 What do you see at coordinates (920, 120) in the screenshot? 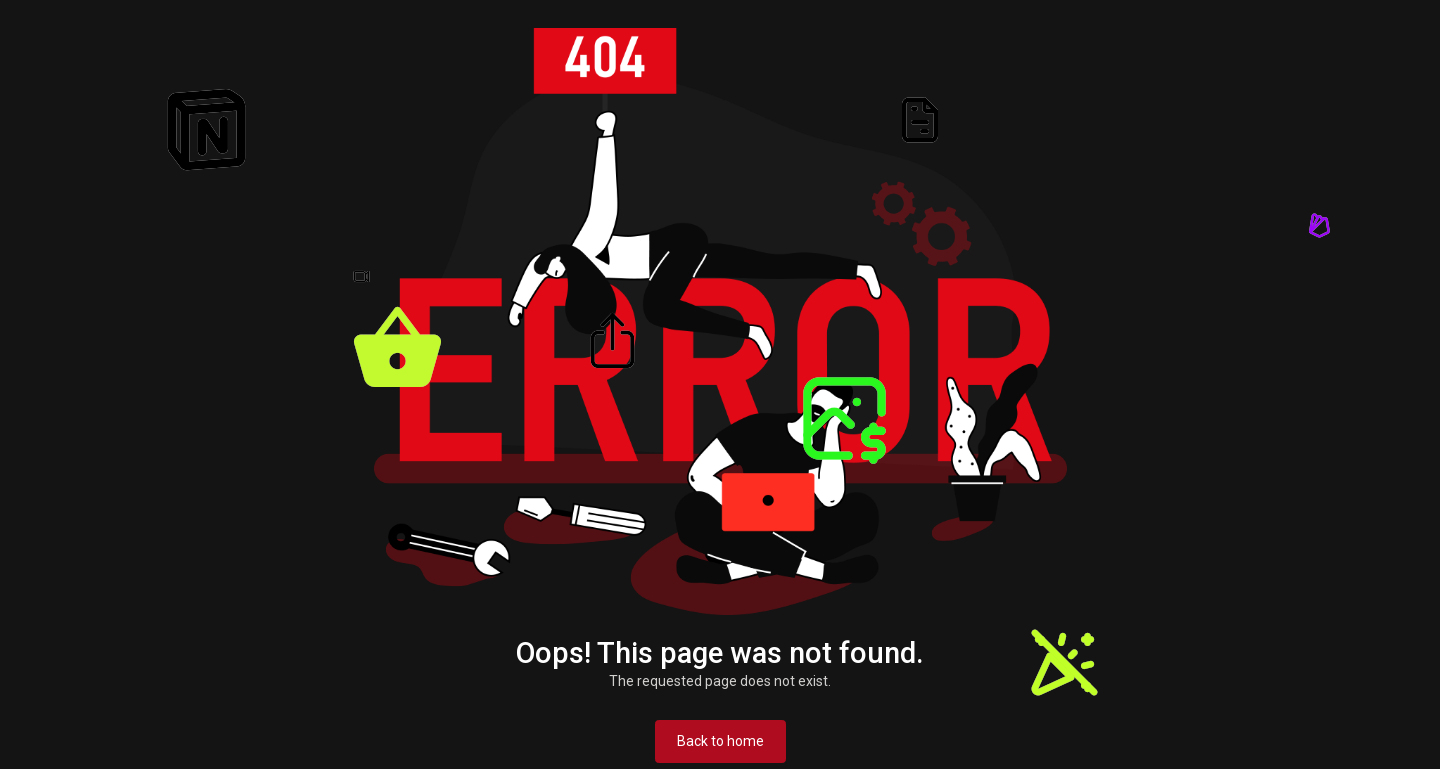
I see `view invoice or billing document` at bounding box center [920, 120].